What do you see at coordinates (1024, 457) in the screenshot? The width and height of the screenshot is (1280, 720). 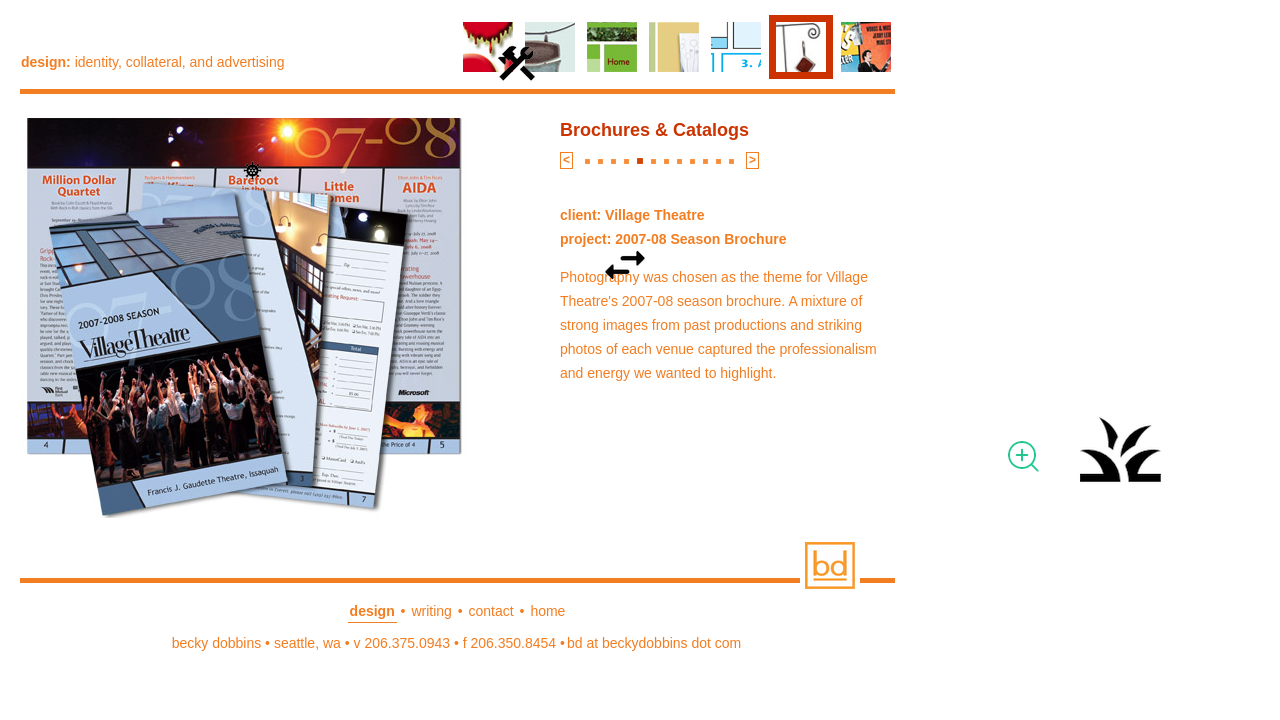 I see `zoom in on content or image` at bounding box center [1024, 457].